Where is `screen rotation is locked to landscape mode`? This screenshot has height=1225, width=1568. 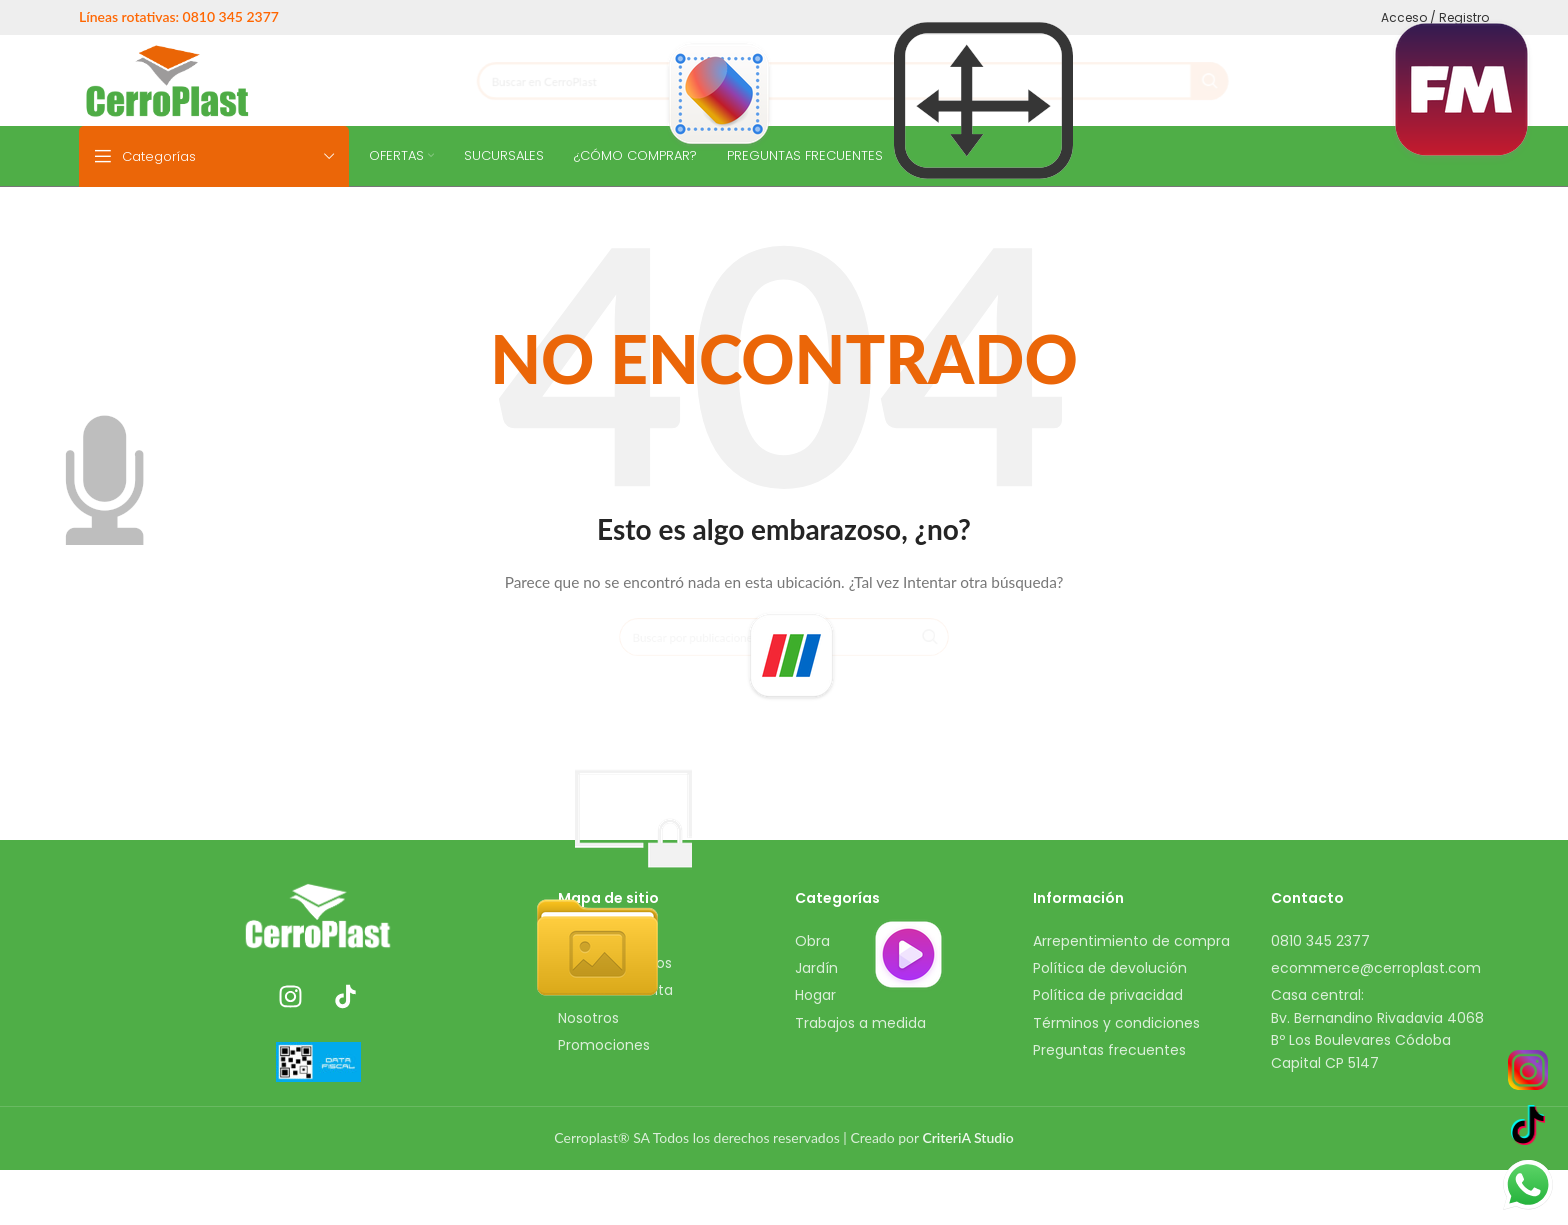 screen rotation is locked to landscape mode is located at coordinates (633, 818).